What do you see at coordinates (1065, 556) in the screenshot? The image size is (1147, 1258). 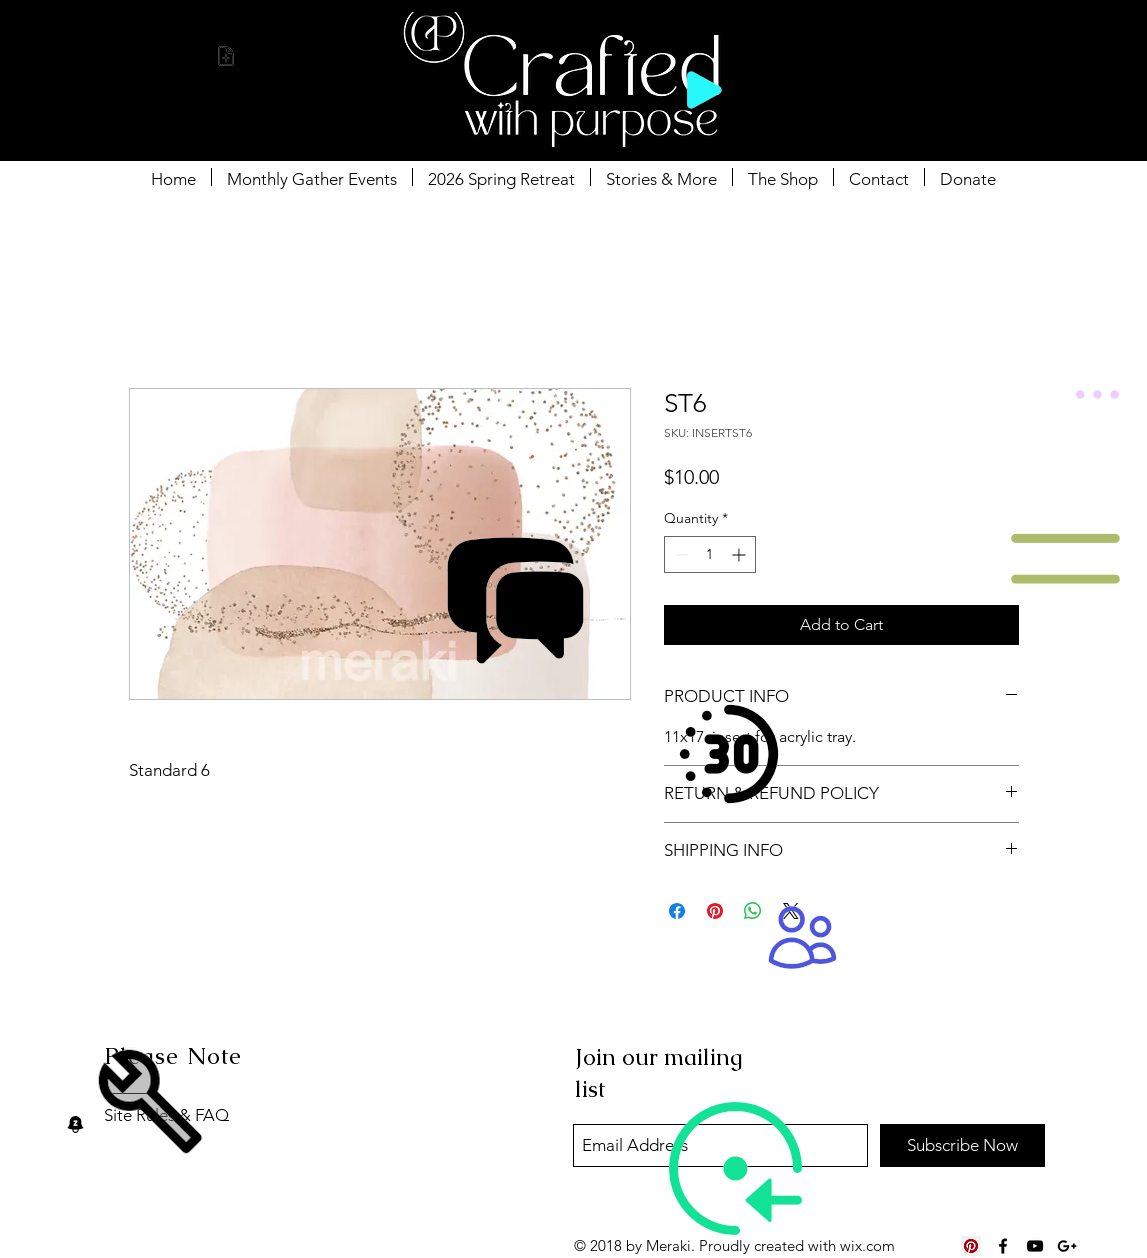 I see `open navigation menu` at bounding box center [1065, 556].